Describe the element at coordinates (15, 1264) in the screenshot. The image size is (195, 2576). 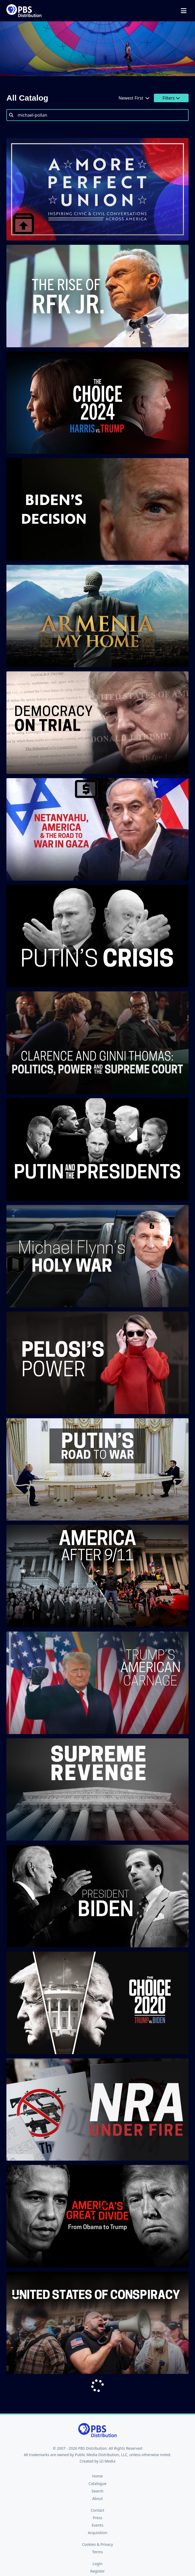
I see `view map` at that location.